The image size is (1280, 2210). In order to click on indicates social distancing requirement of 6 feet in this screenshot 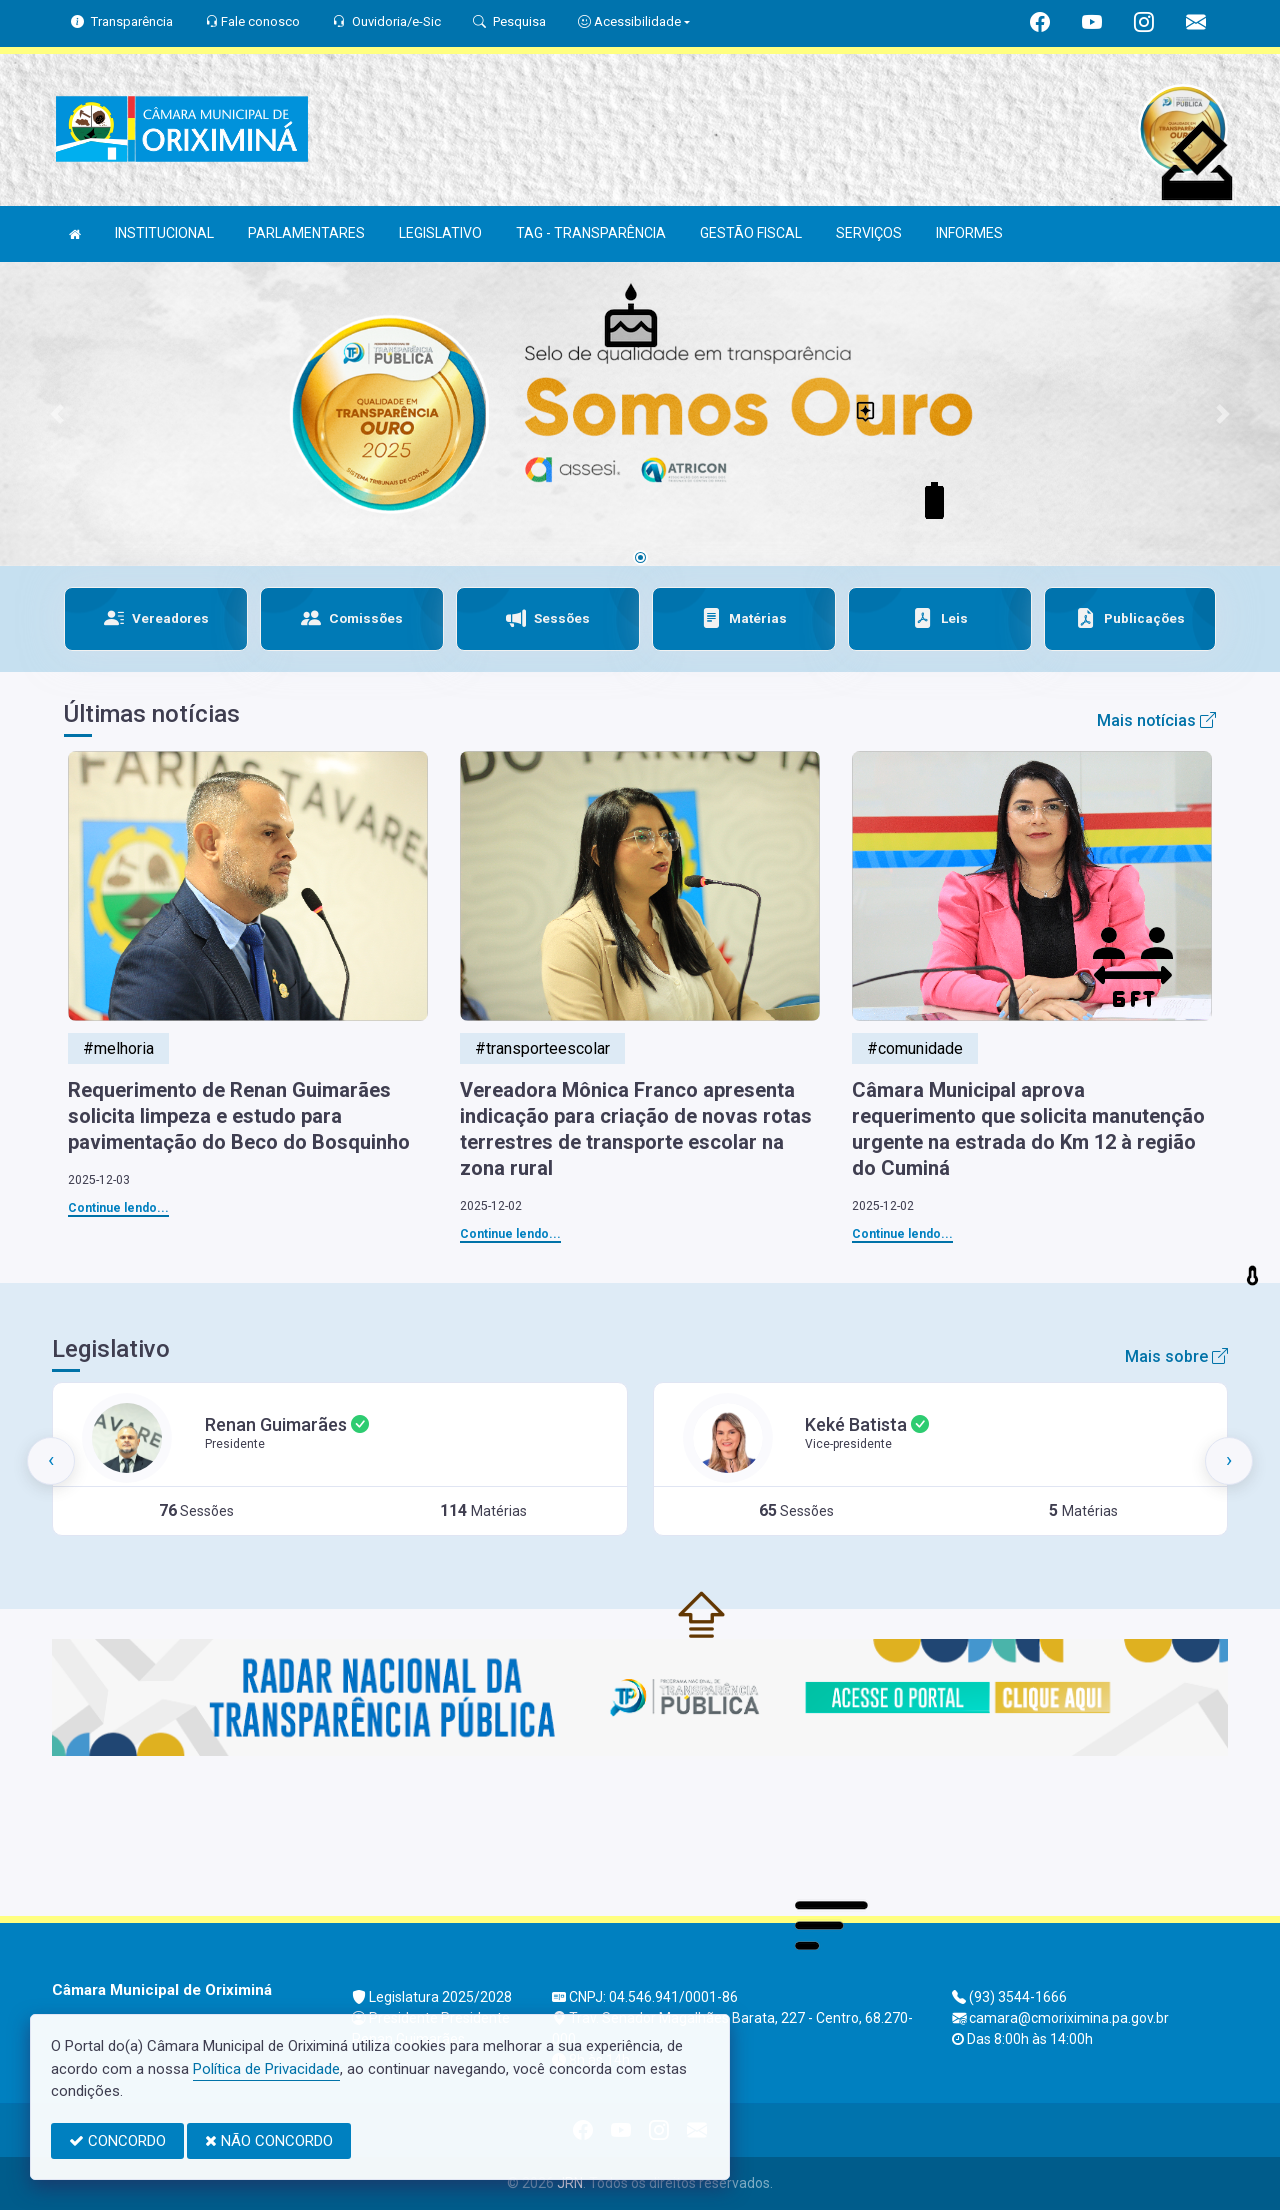, I will do `click(1133, 967)`.